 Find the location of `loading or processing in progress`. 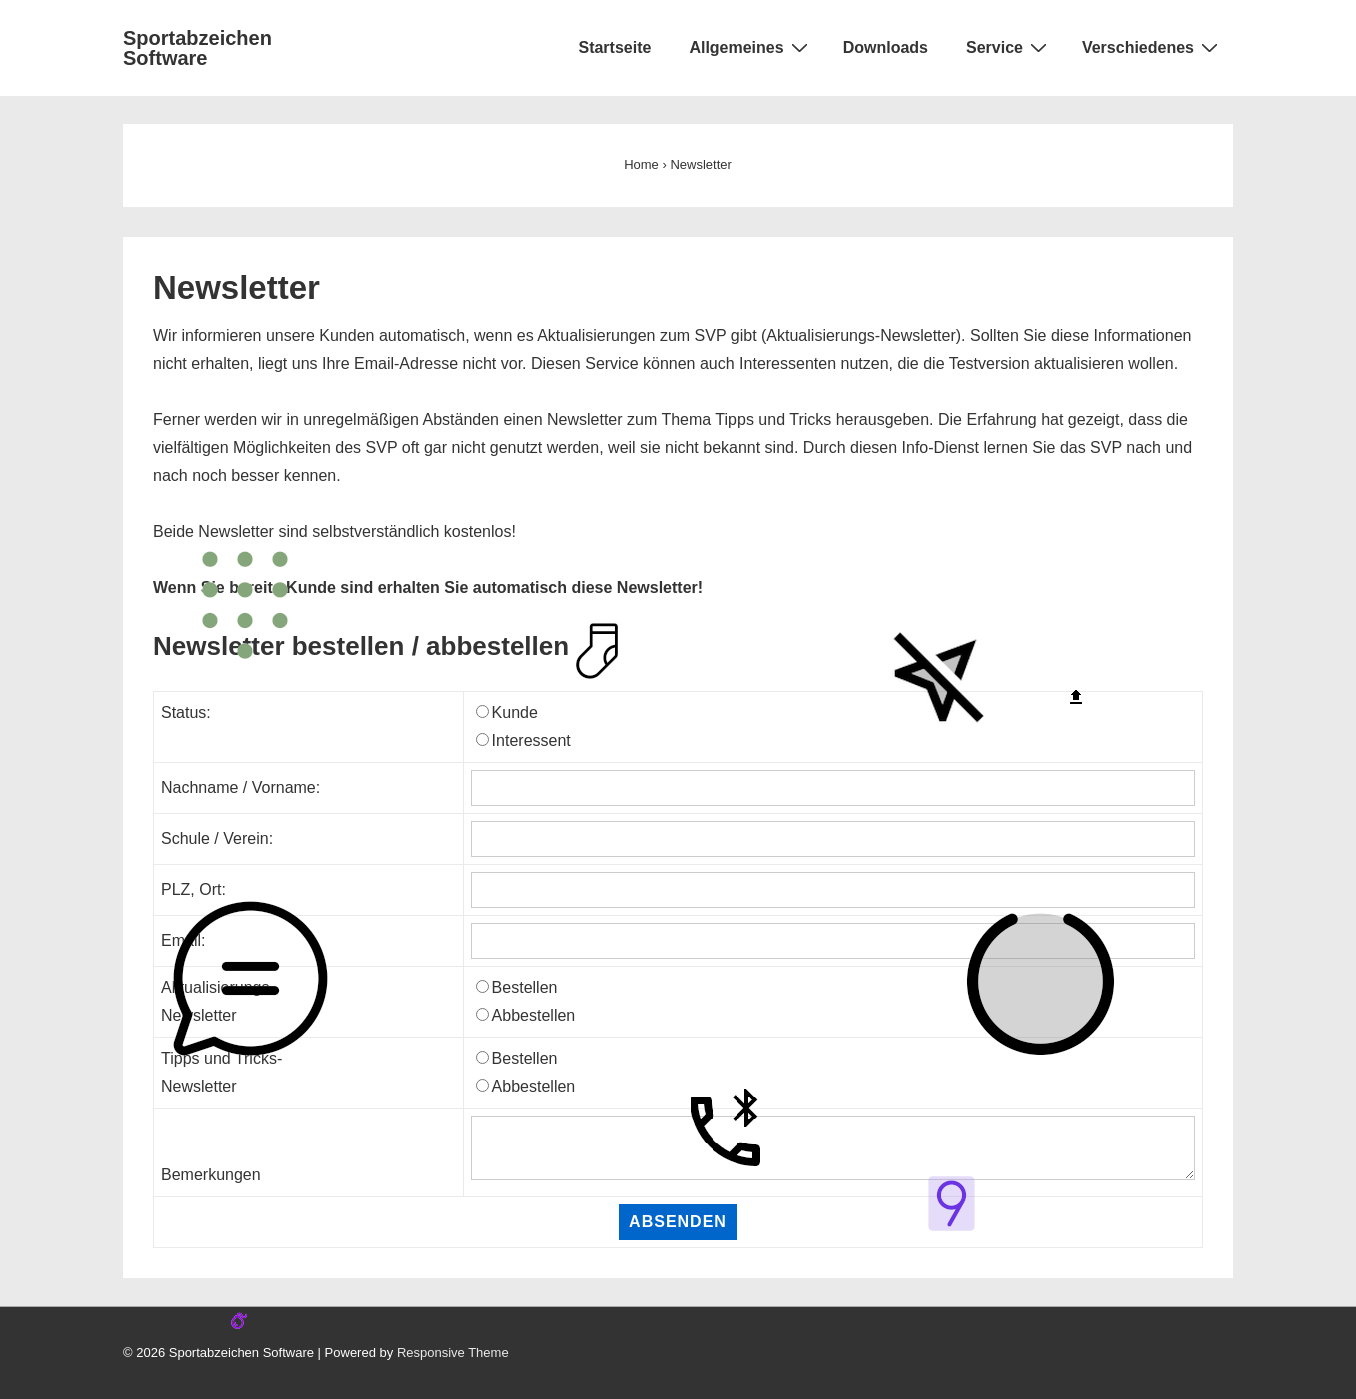

loading or processing in progress is located at coordinates (1040, 981).